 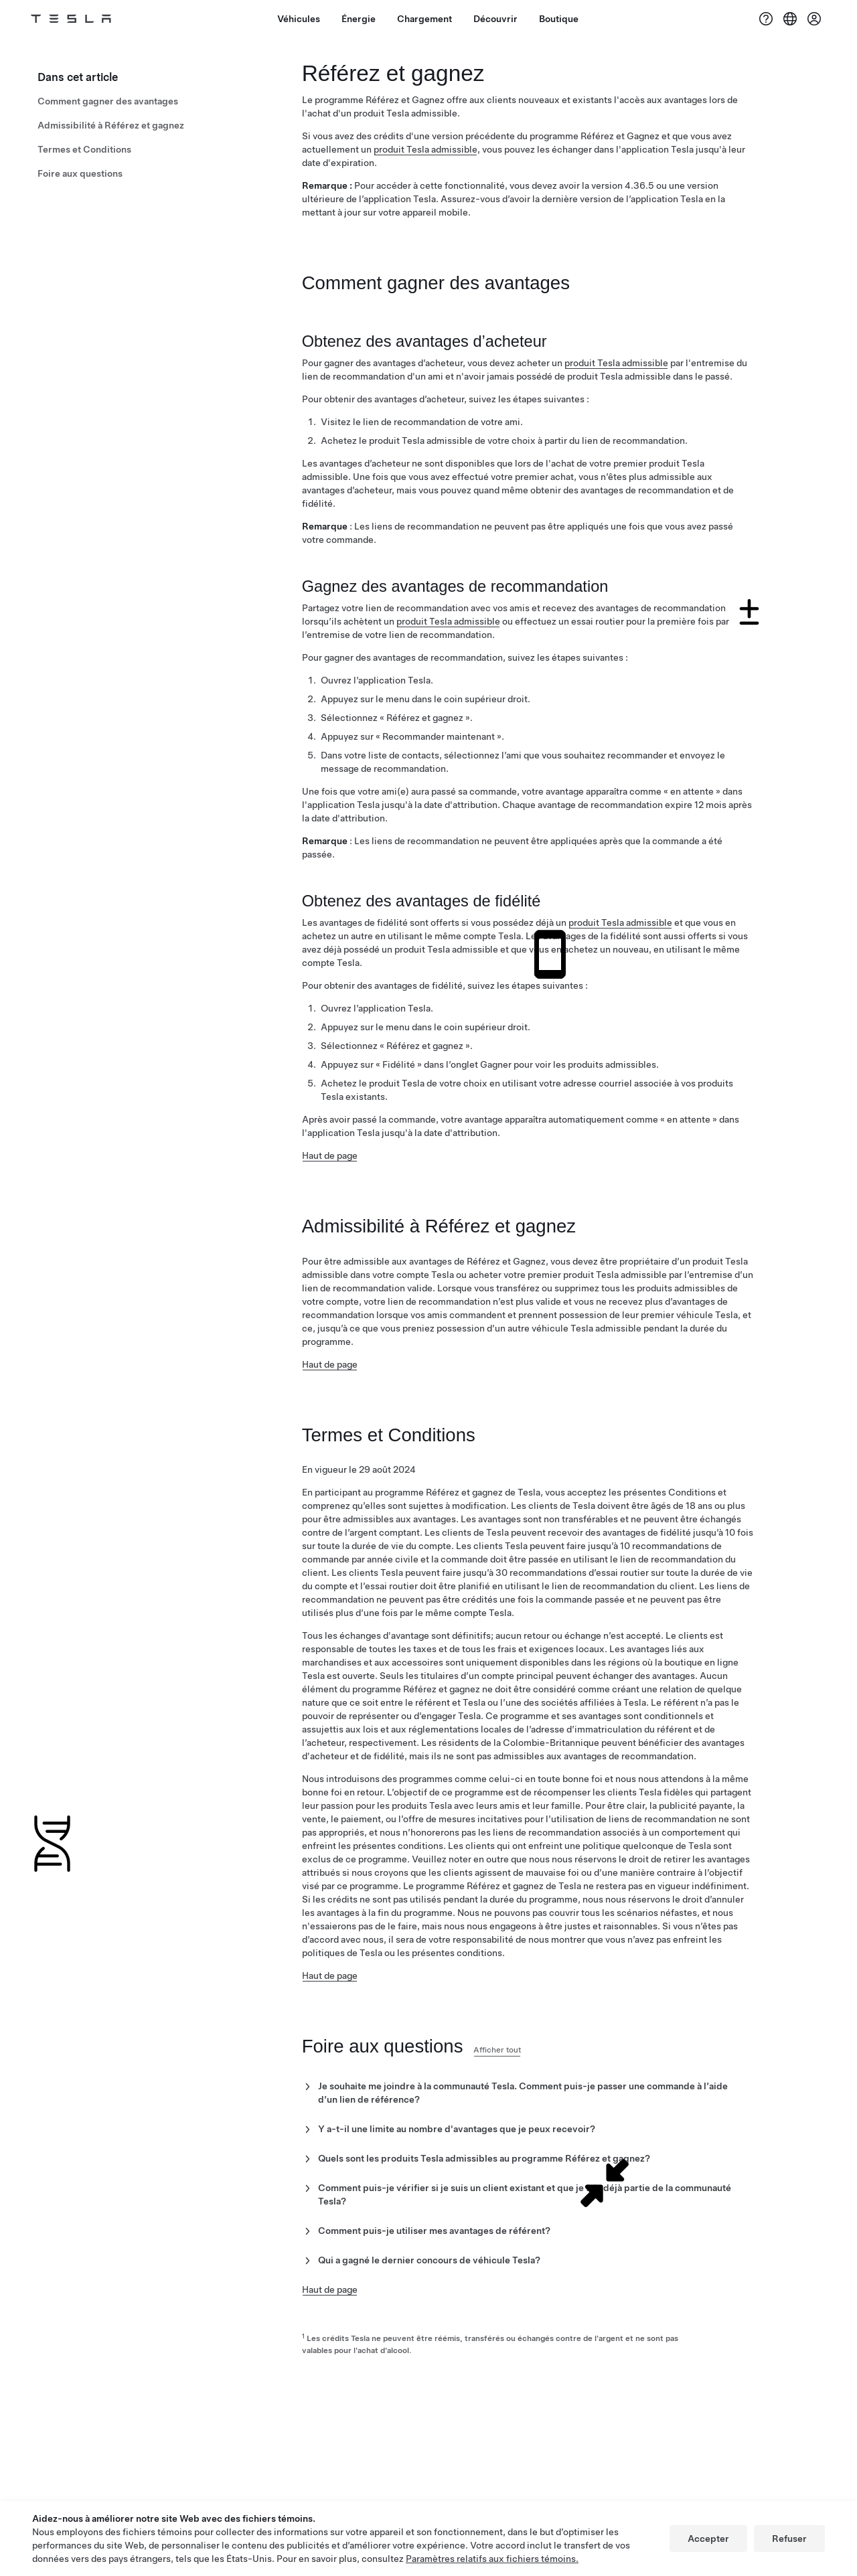 What do you see at coordinates (605, 2183) in the screenshot?
I see `compress or minimize content` at bounding box center [605, 2183].